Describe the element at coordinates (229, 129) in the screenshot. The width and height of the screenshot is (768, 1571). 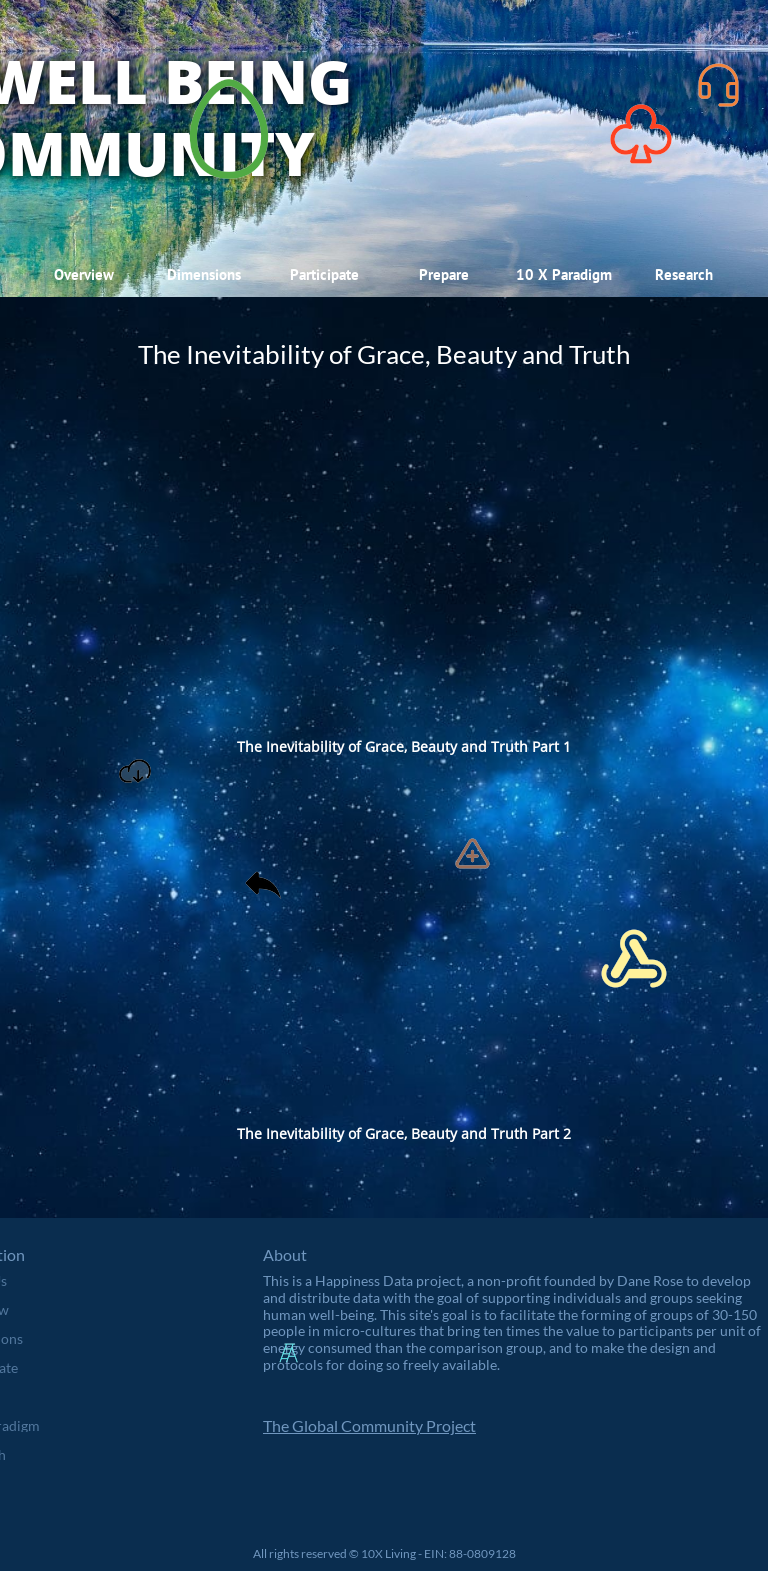
I see `indicates breakfast or food-related content` at that location.